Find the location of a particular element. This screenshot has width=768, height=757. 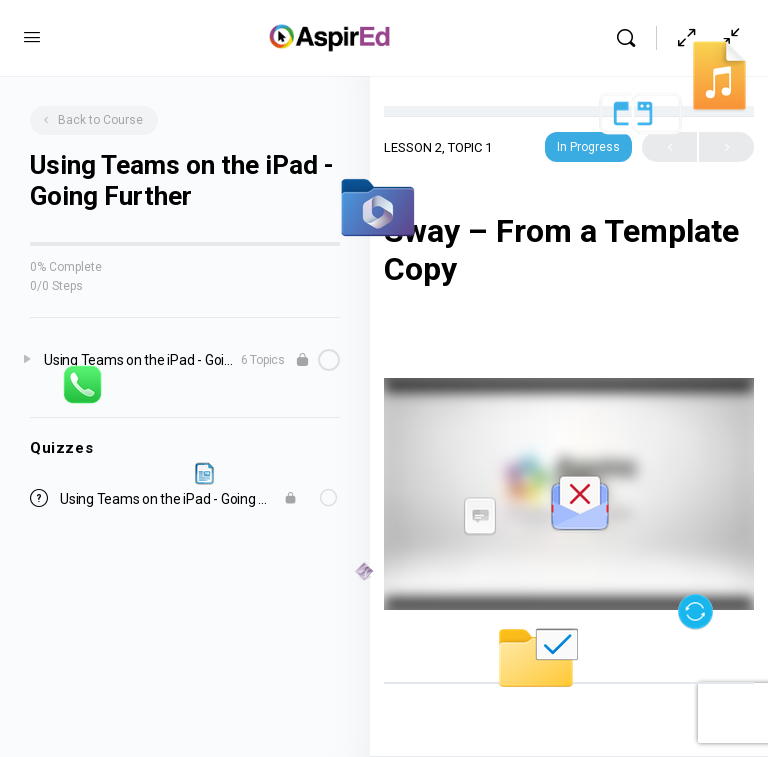

snap window to left half of screen is located at coordinates (640, 113).